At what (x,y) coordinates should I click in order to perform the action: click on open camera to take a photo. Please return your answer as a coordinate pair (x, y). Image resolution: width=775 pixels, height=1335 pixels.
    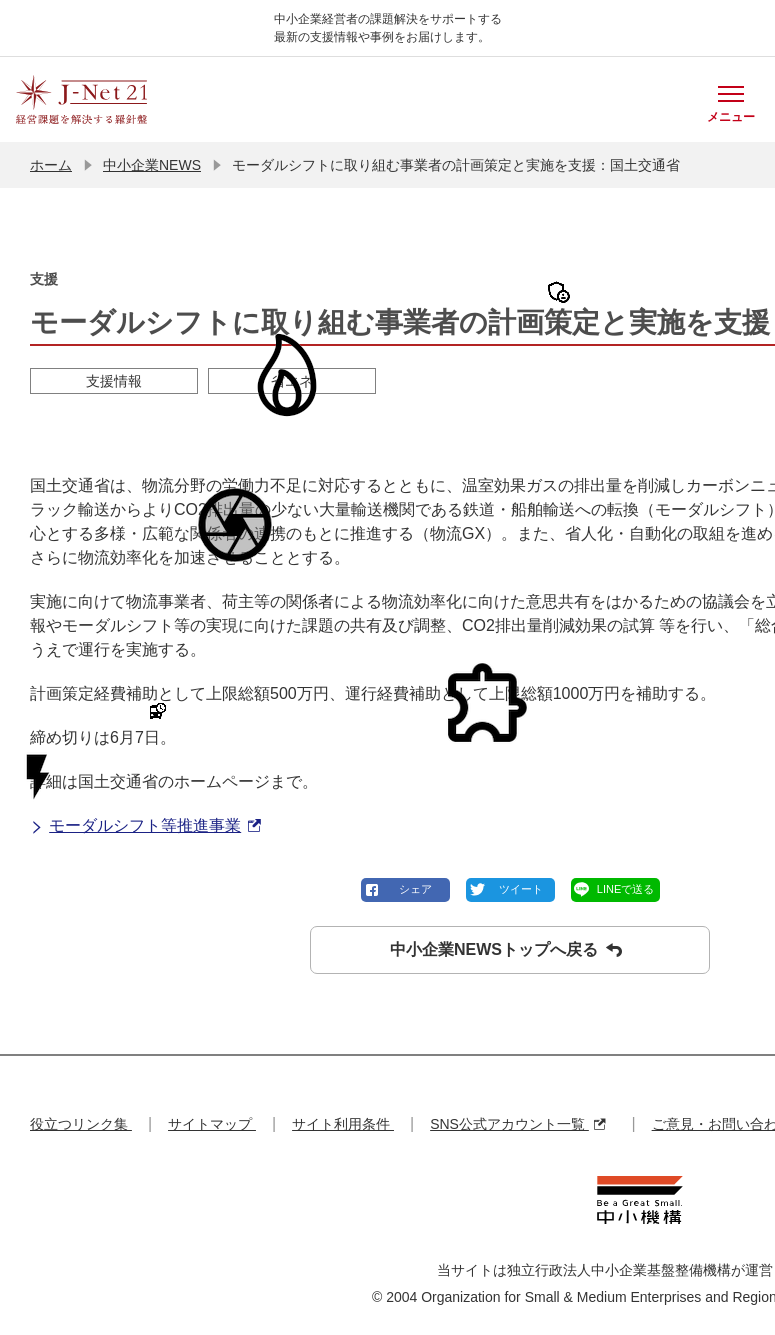
    Looking at the image, I should click on (235, 525).